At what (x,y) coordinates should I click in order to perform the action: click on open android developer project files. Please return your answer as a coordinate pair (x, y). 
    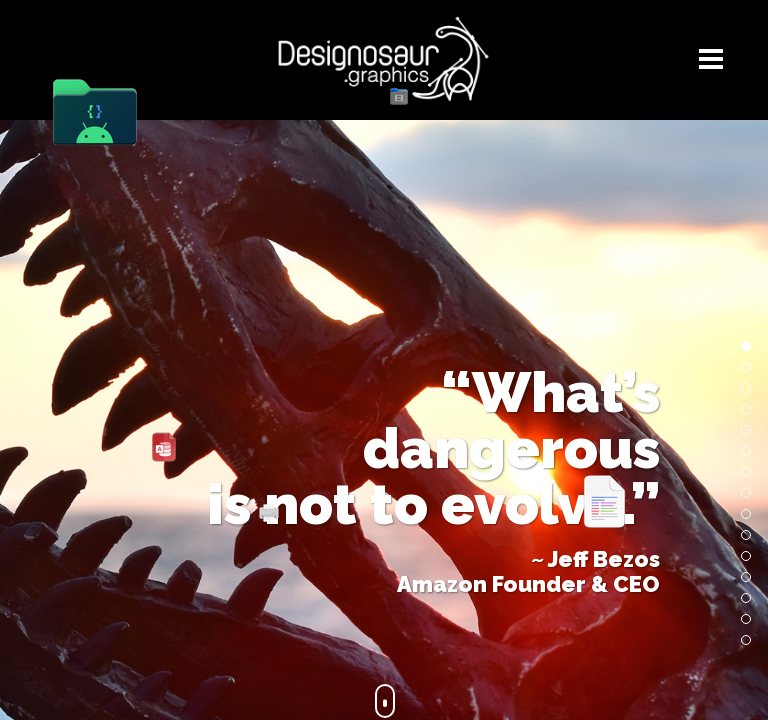
    Looking at the image, I should click on (94, 114).